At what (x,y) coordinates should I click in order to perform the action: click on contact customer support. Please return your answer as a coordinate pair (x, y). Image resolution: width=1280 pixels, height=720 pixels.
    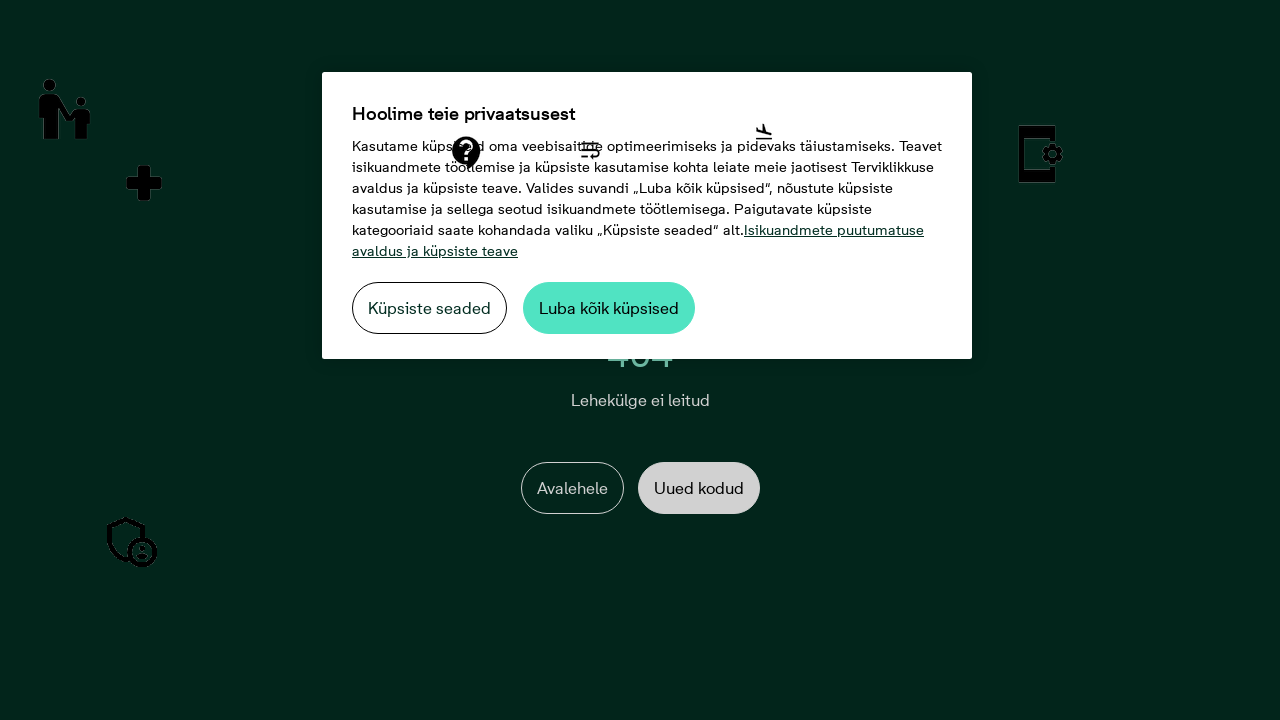
    Looking at the image, I should click on (467, 153).